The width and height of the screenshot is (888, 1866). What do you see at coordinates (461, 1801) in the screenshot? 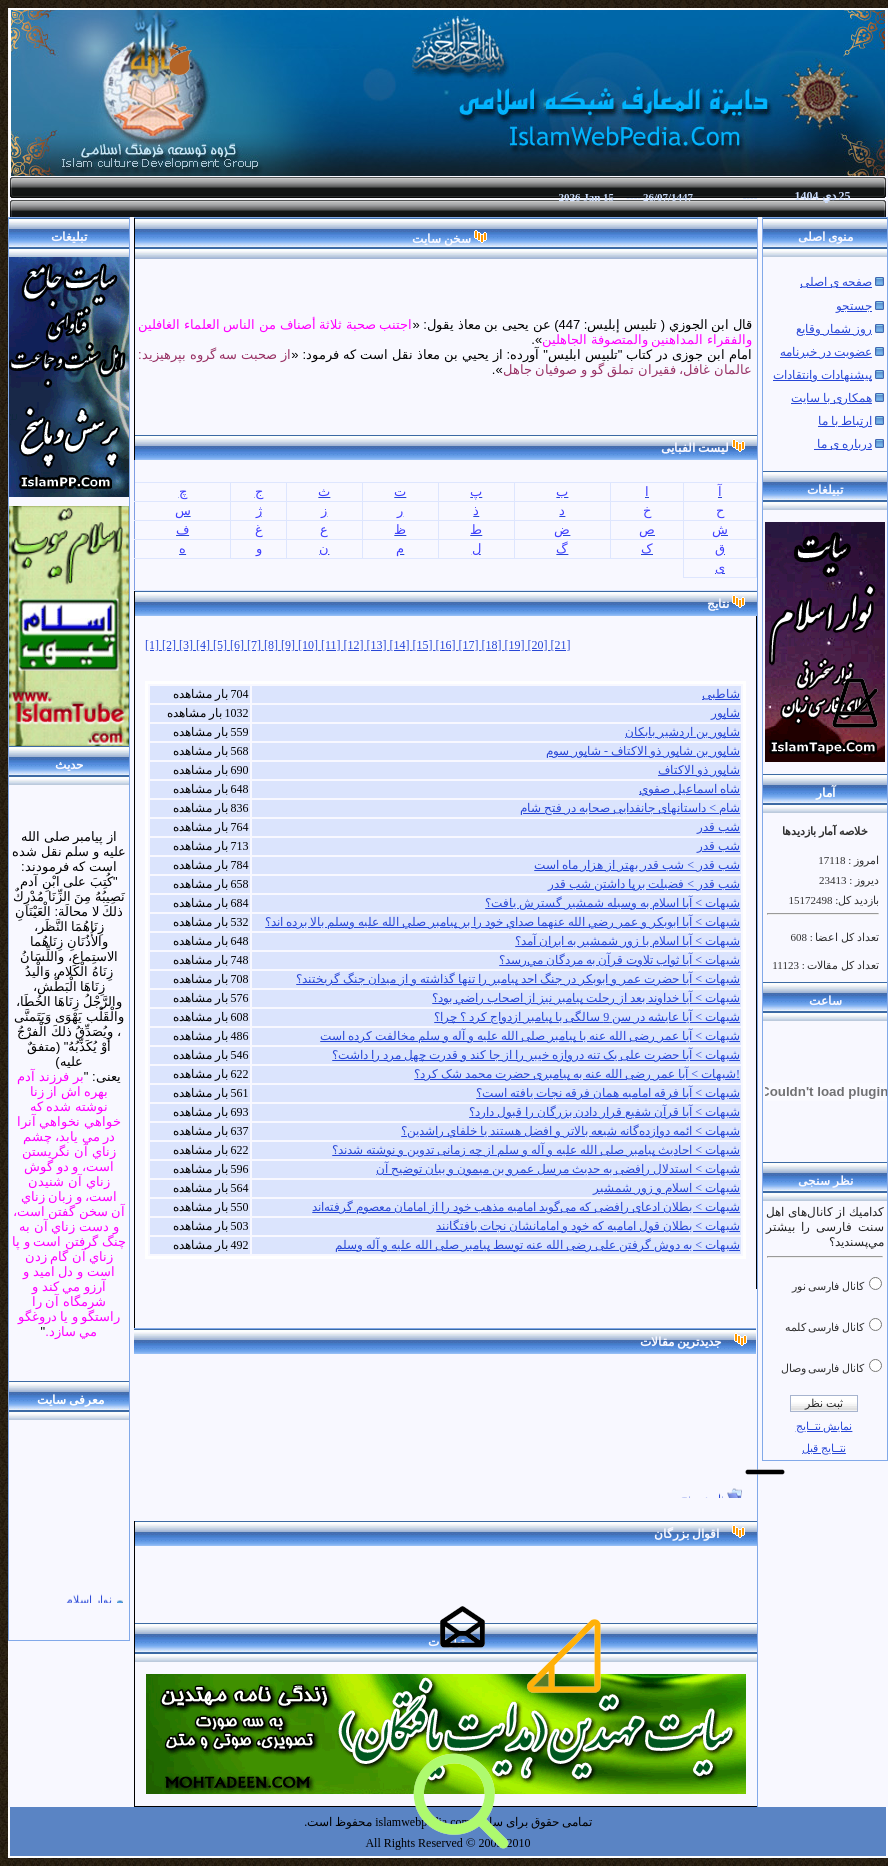
I see `search for content or items` at bounding box center [461, 1801].